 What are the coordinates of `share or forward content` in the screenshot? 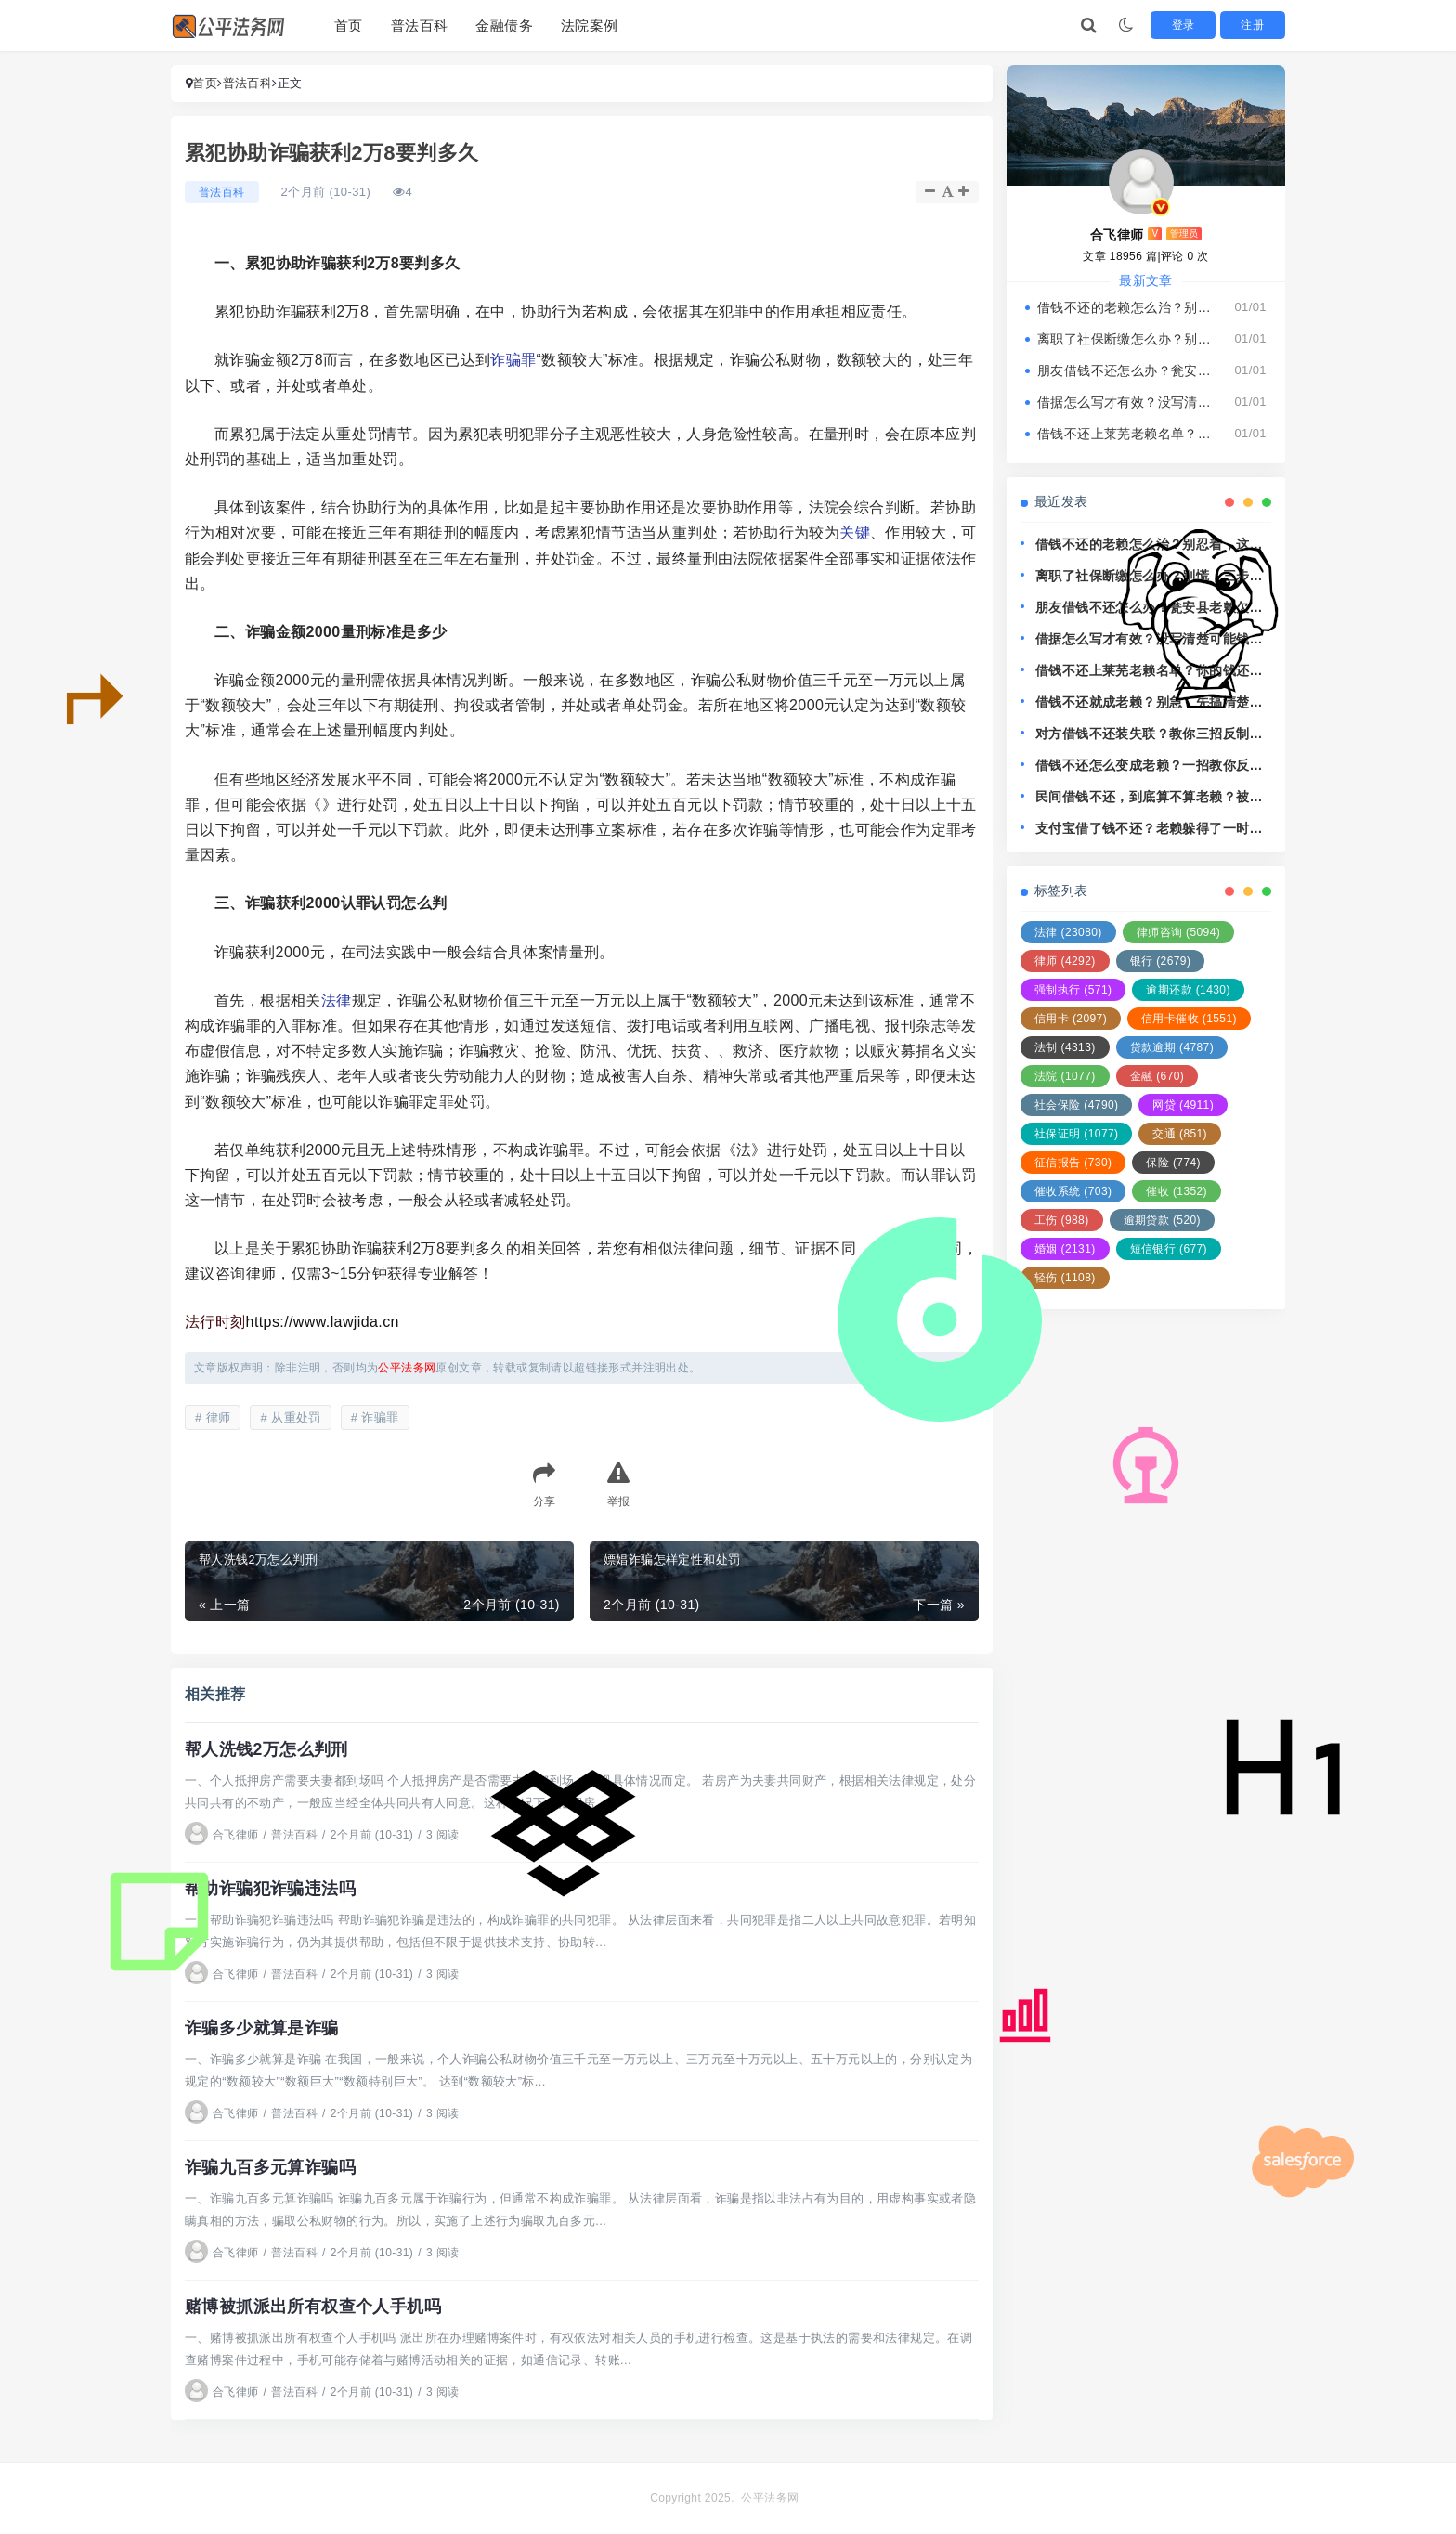 It's located at (91, 699).